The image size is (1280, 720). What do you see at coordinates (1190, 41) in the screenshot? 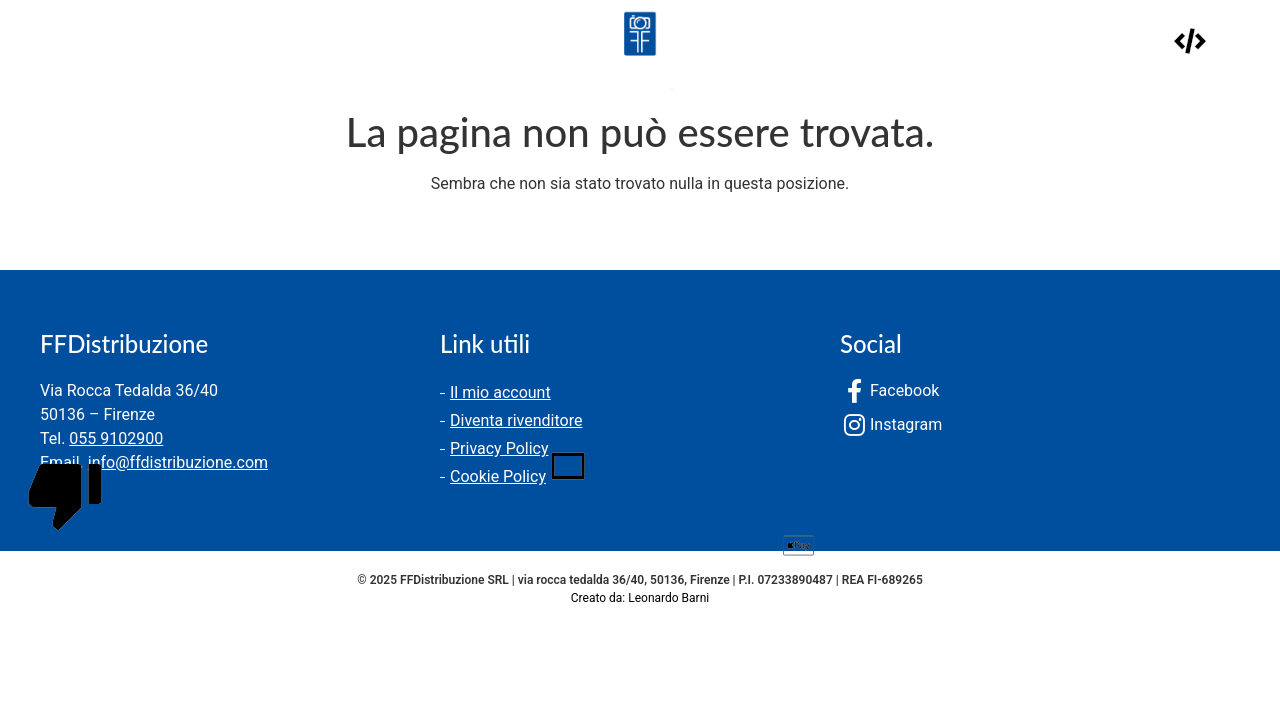
I see `devbox logo - a development environment tool` at bounding box center [1190, 41].